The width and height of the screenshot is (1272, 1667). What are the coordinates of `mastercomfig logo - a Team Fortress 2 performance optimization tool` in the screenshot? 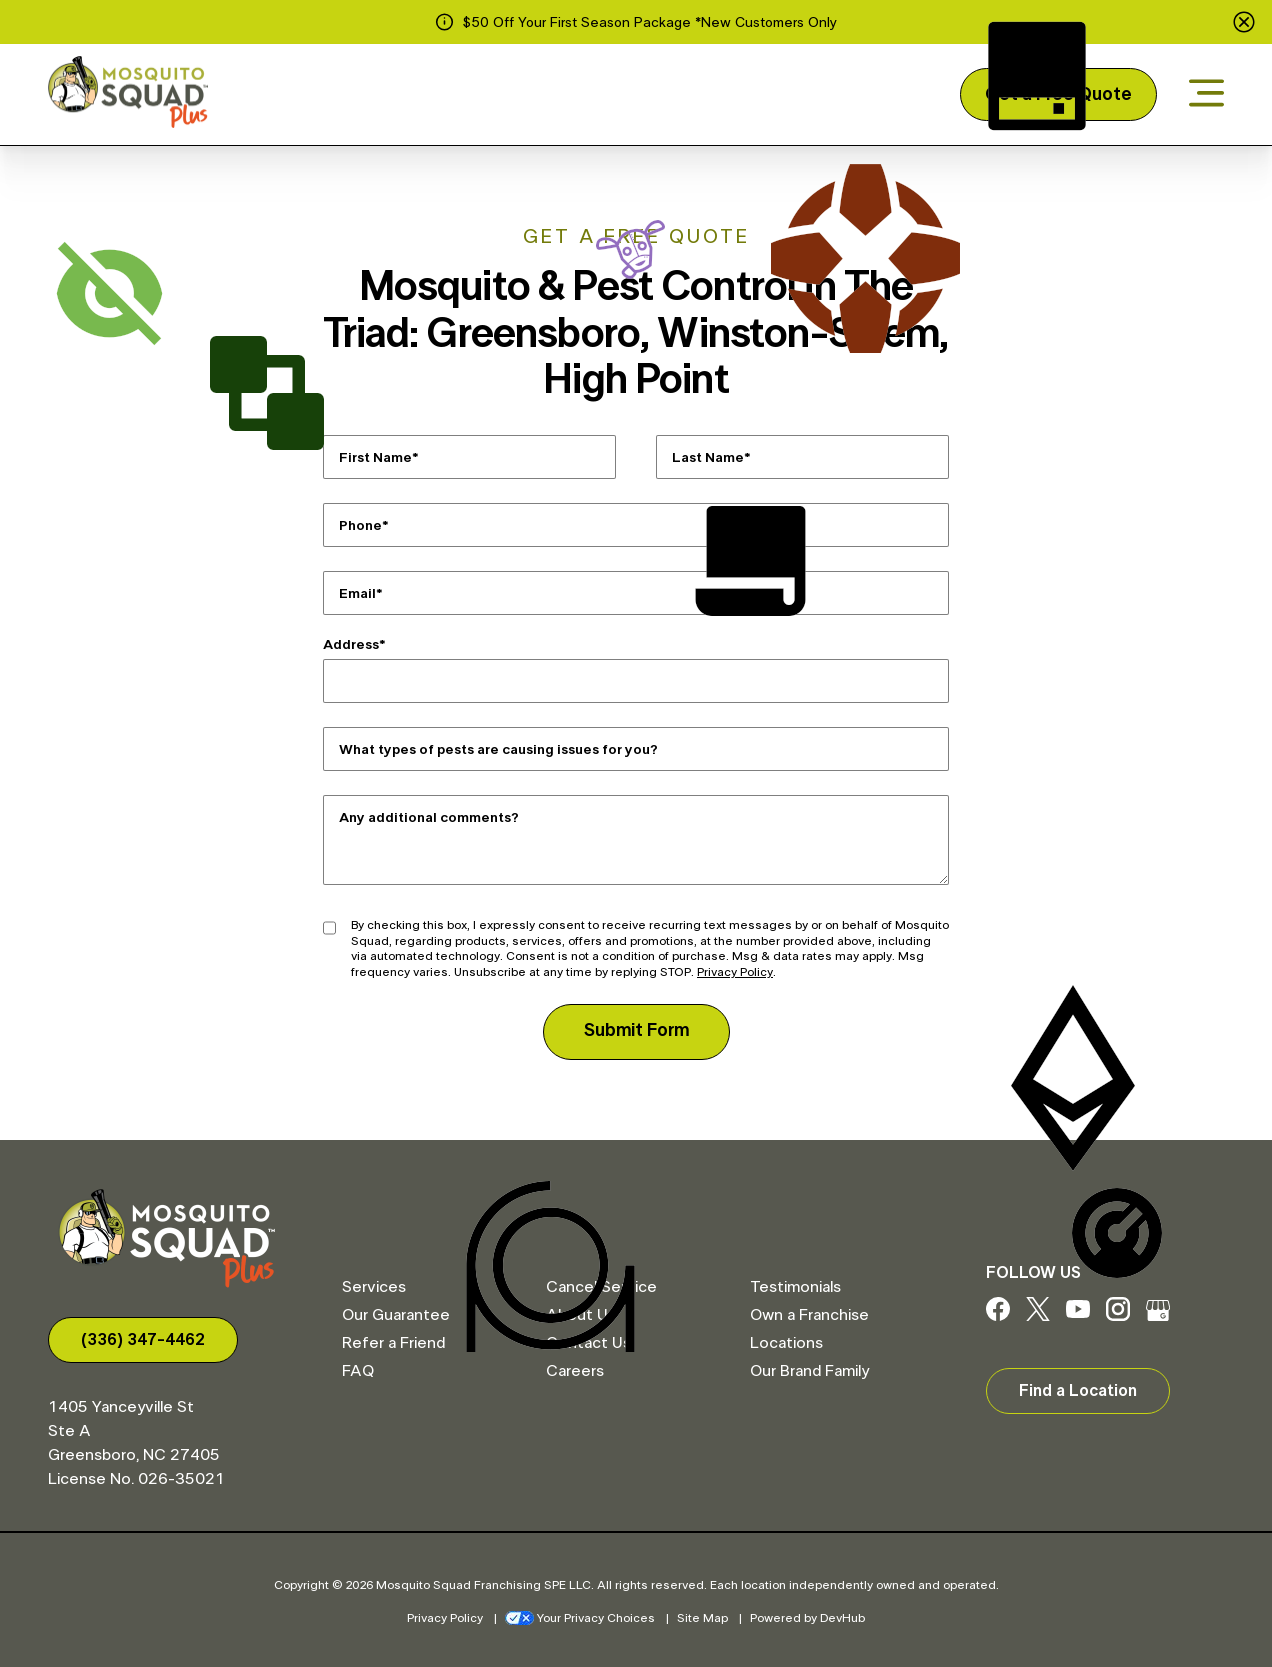 It's located at (550, 1266).